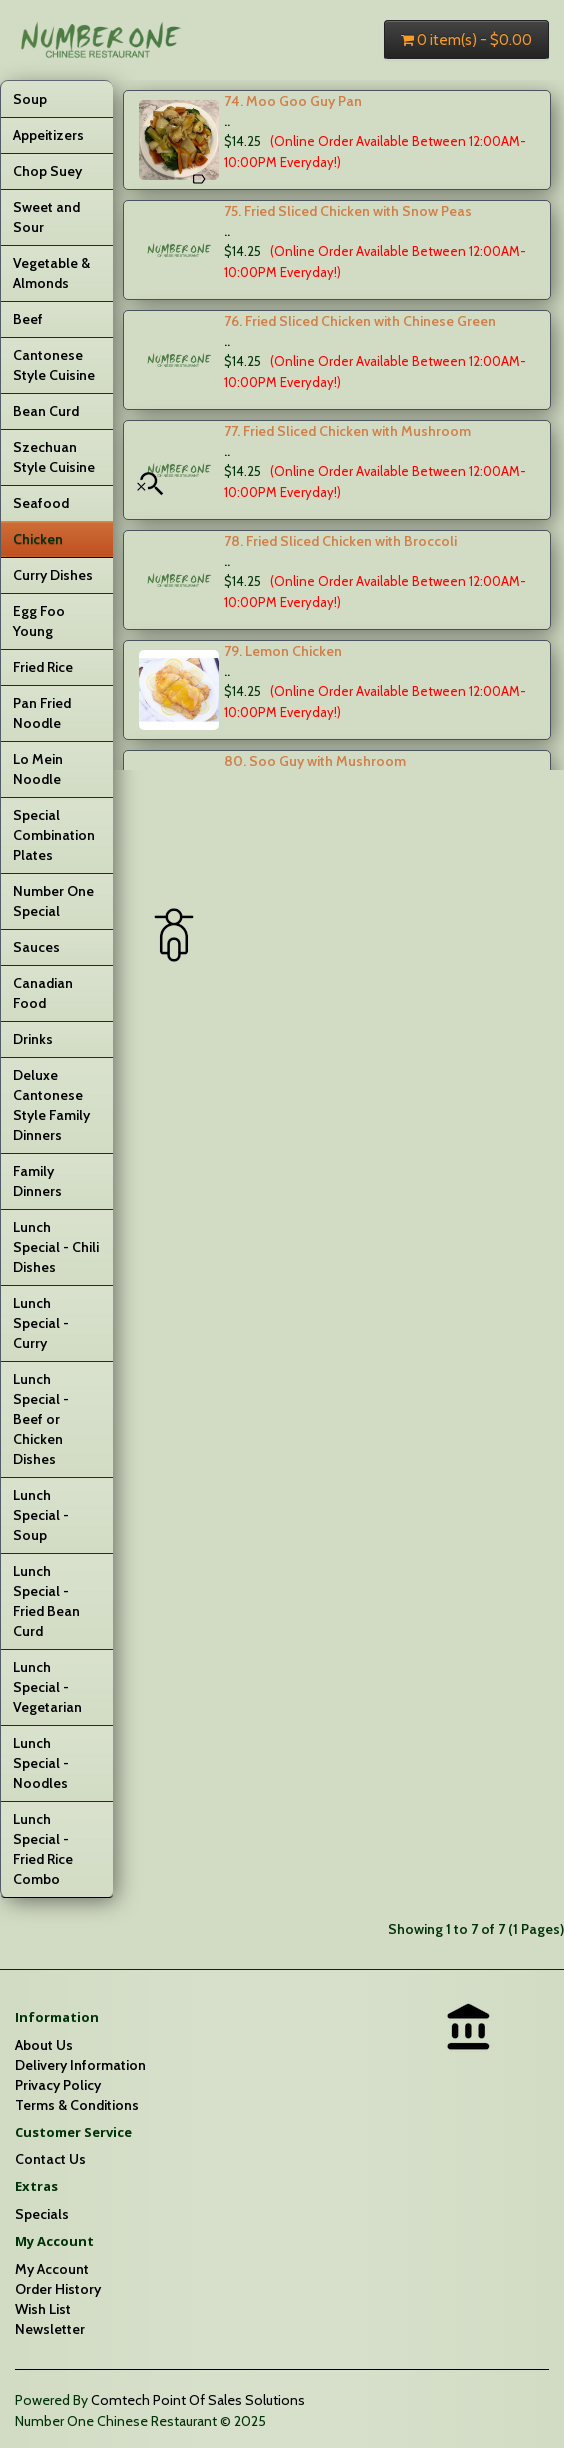  I want to click on search is disabled or unavailable, so click(152, 484).